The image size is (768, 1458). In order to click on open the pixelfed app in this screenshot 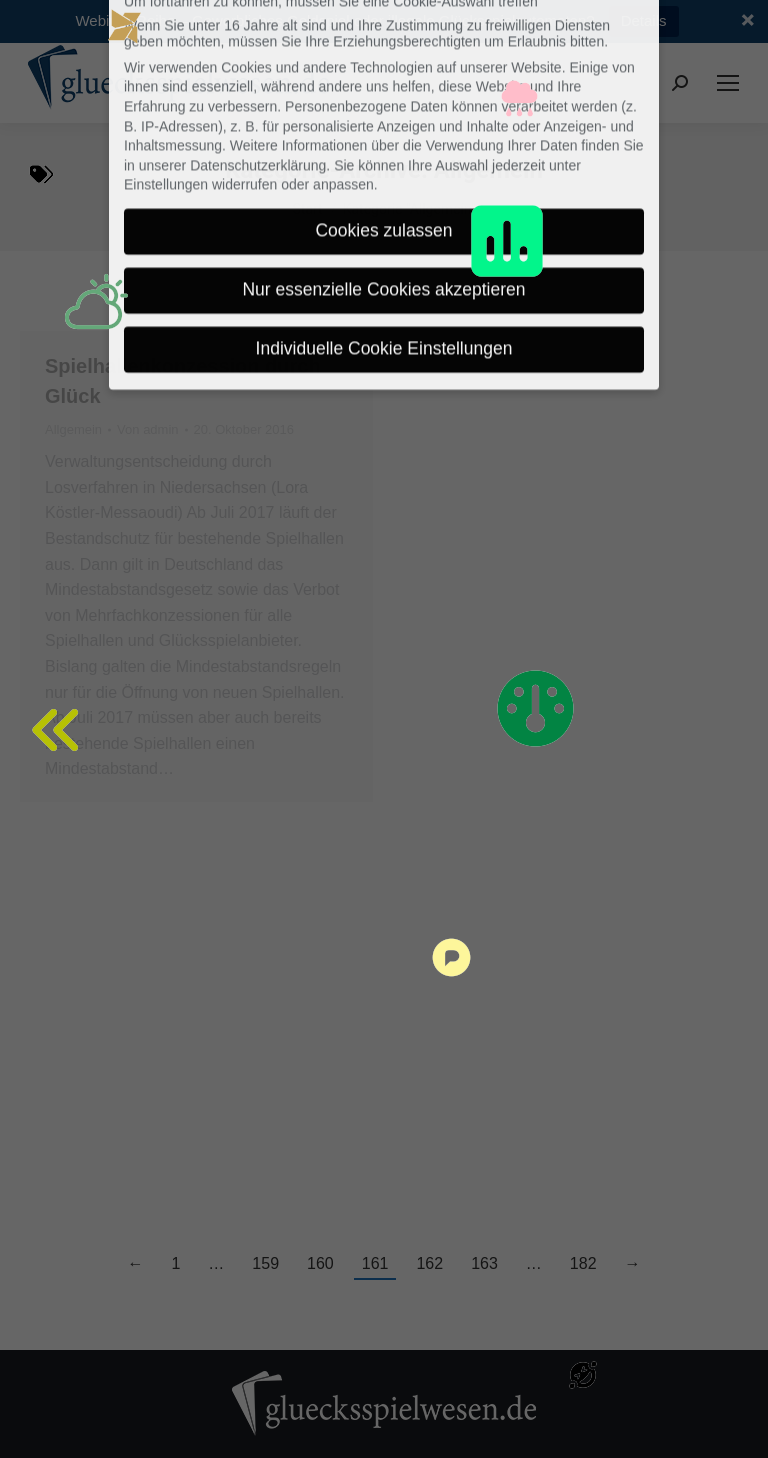, I will do `click(451, 957)`.